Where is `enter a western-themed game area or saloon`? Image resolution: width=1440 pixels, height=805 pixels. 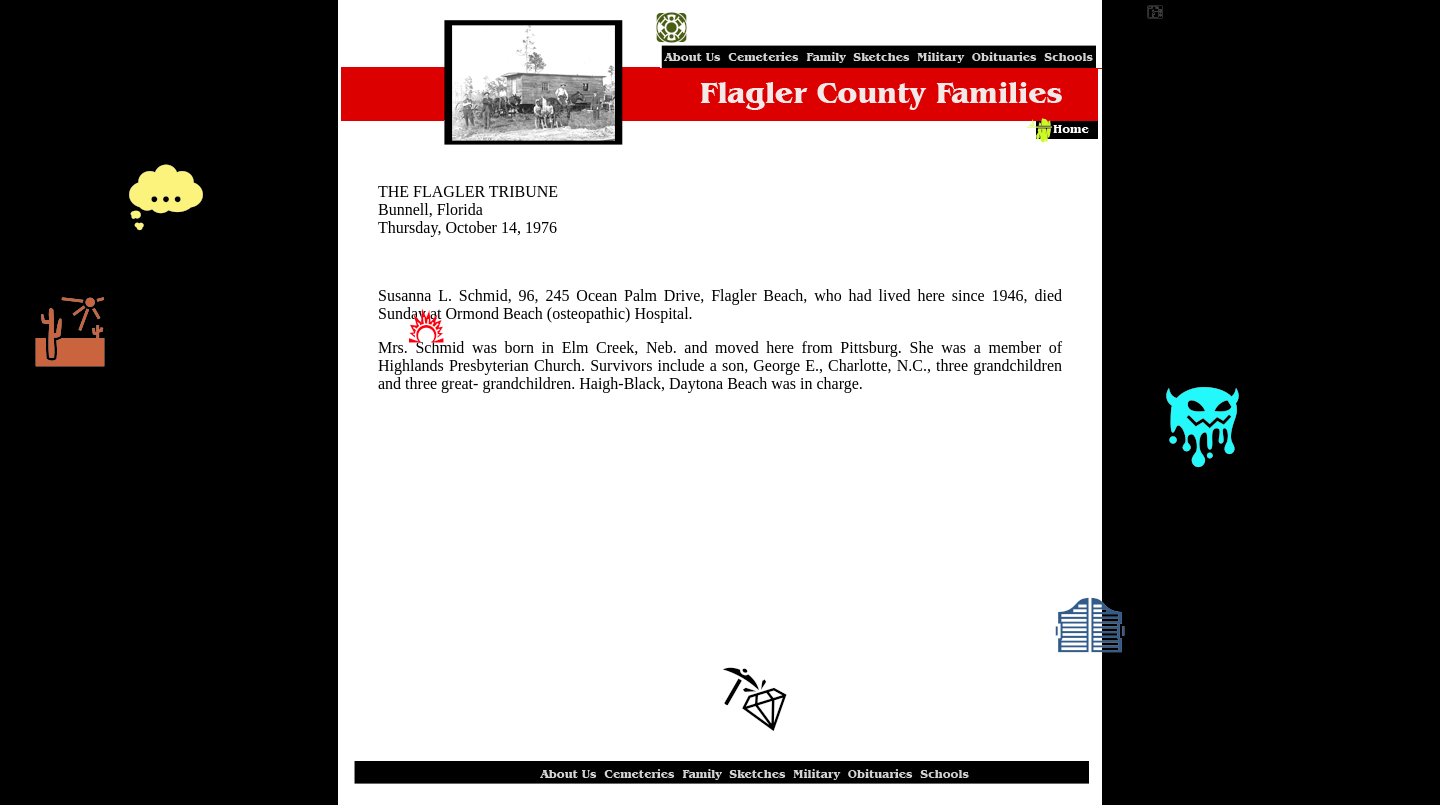
enter a western-themed game area or saloon is located at coordinates (1090, 625).